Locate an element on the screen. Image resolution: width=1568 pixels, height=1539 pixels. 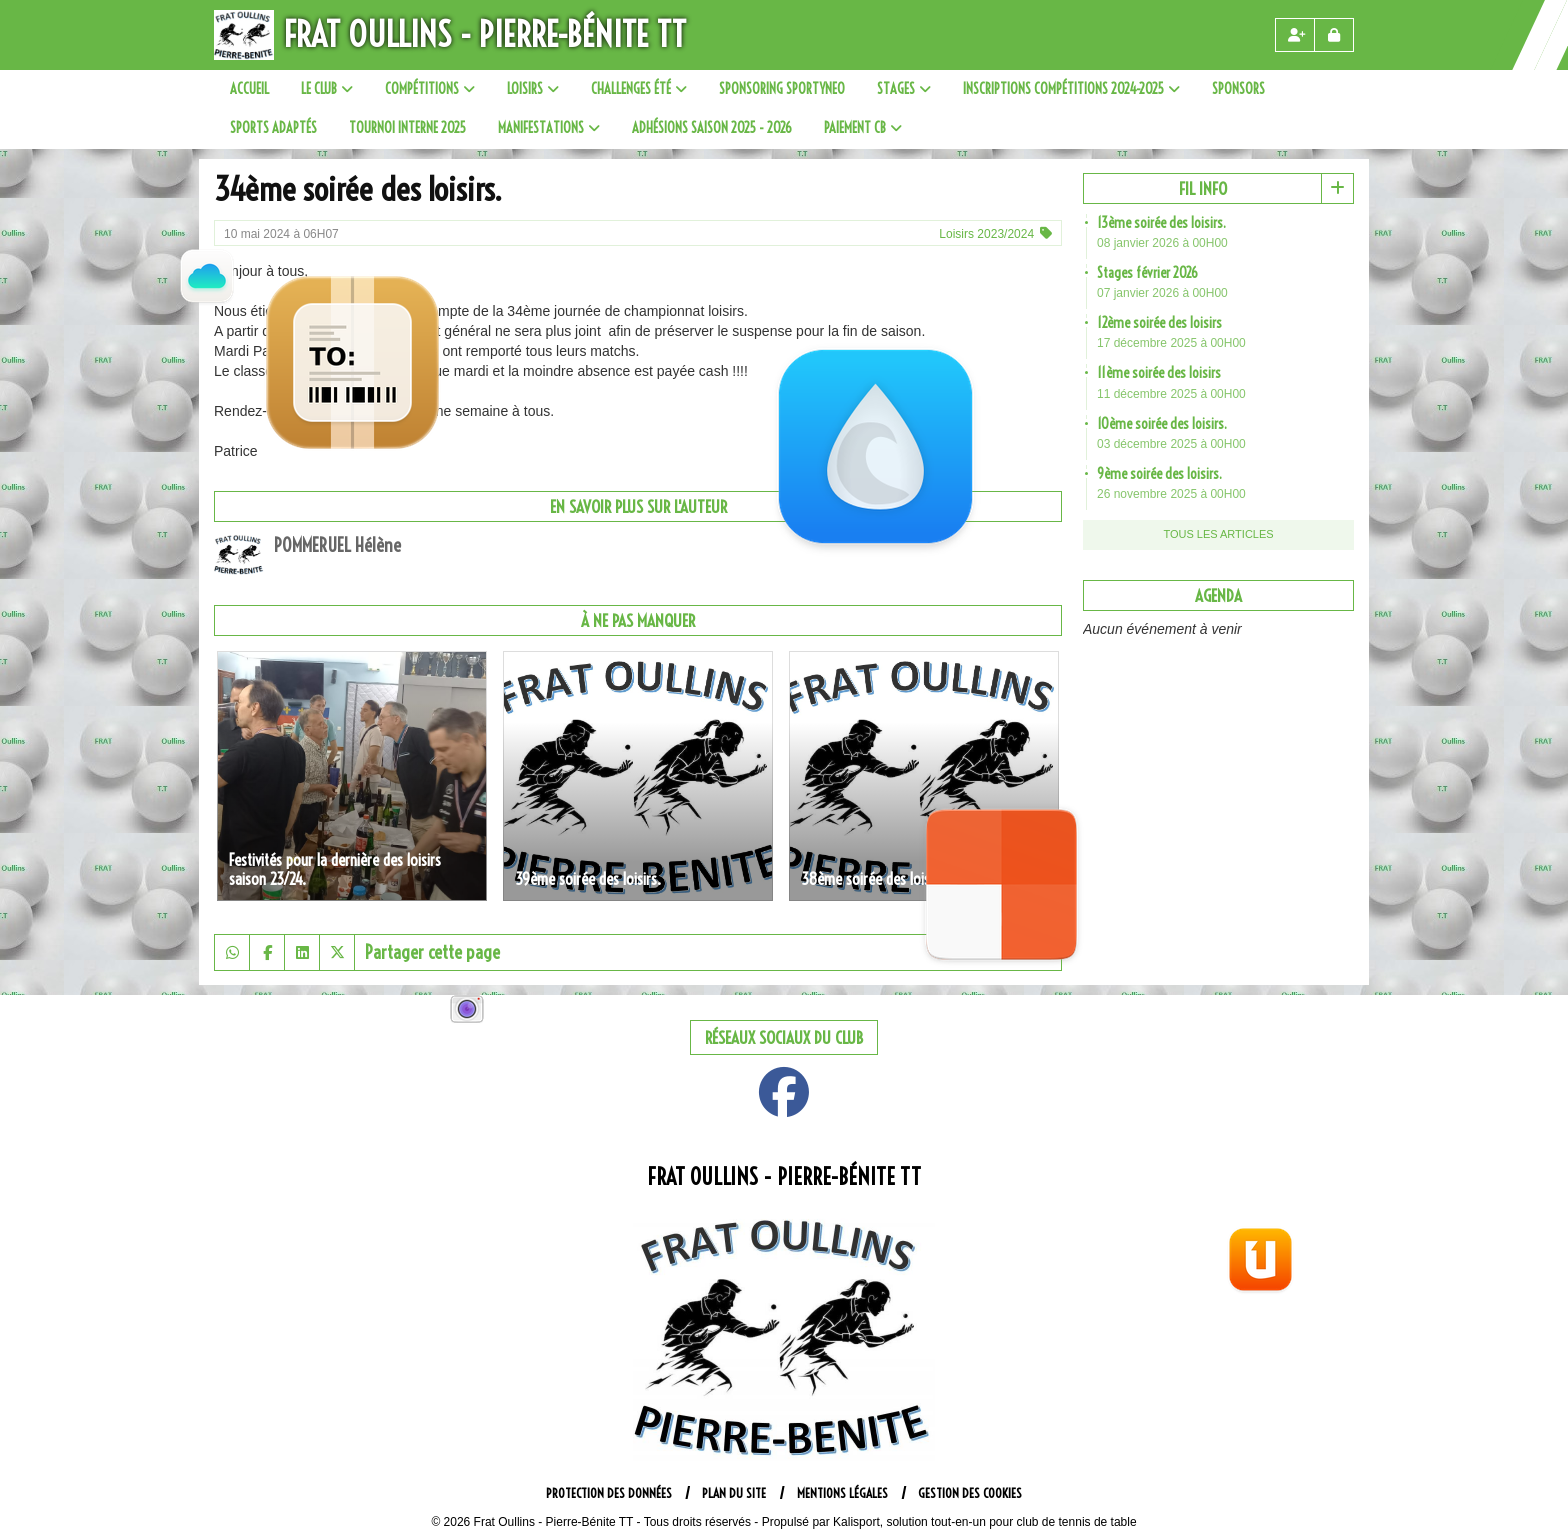
open ubuntu one cloud storage app is located at coordinates (1260, 1259).